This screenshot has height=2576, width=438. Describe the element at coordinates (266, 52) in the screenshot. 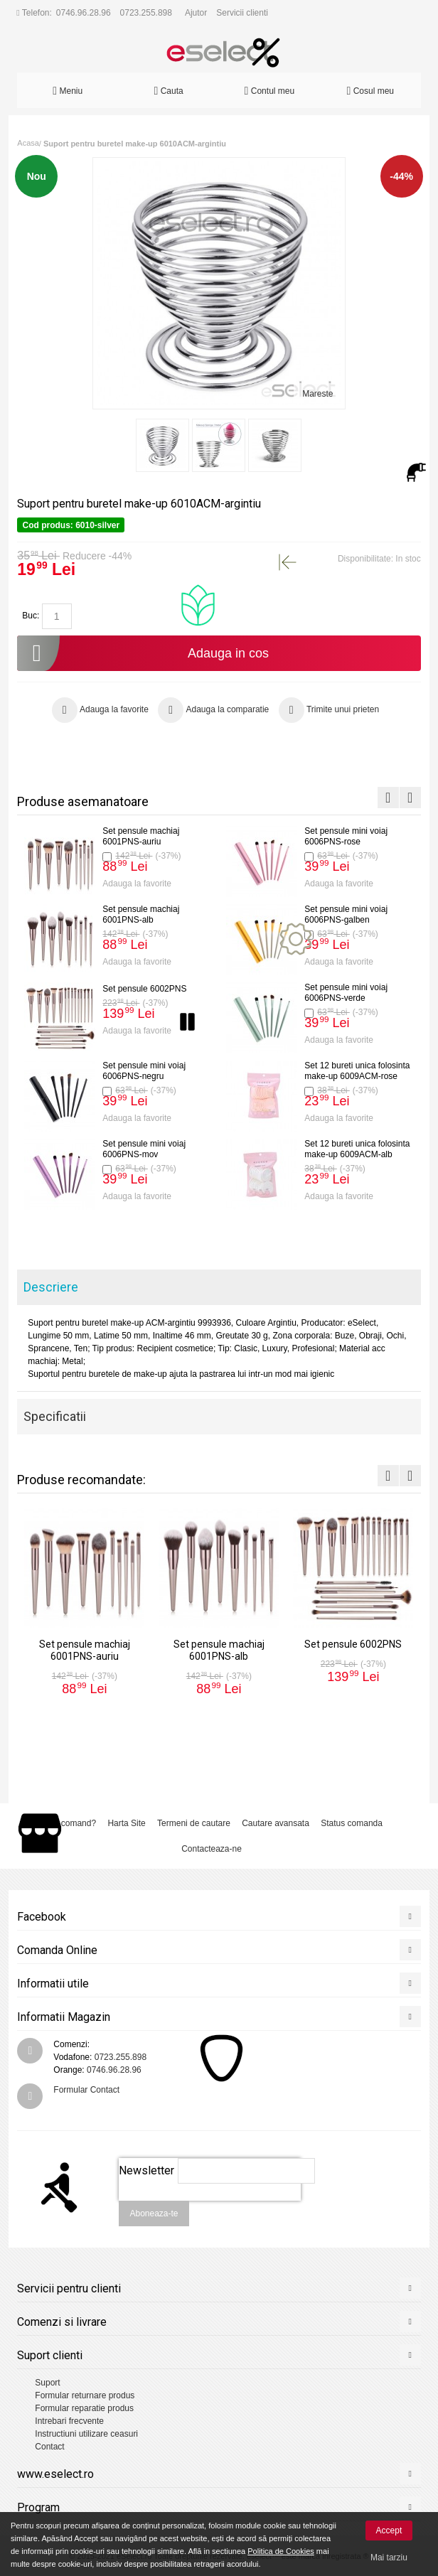

I see `view discount or sale information` at that location.